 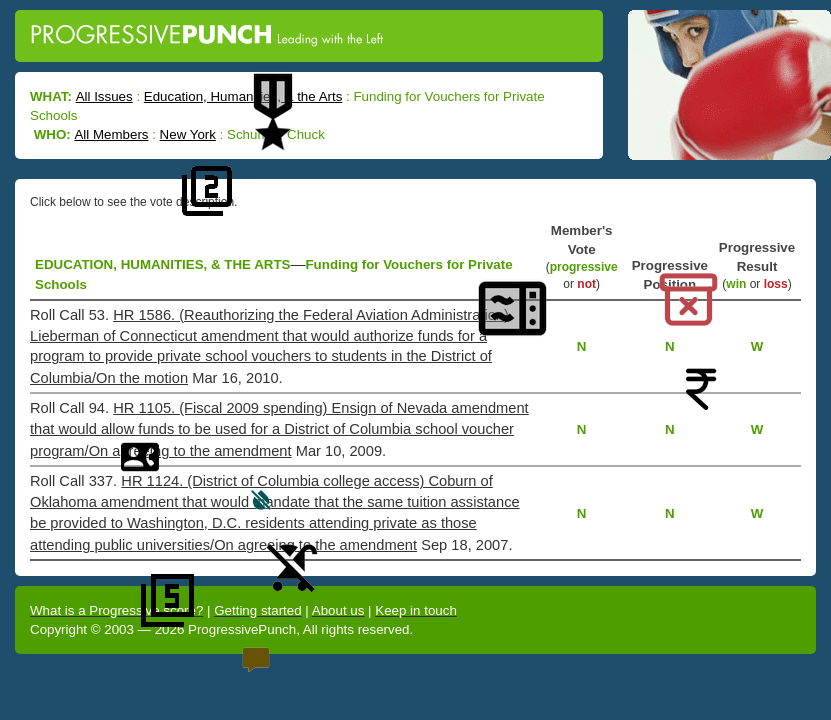 What do you see at coordinates (207, 191) in the screenshot?
I see `indicates second item in a layered stack or sequence` at bounding box center [207, 191].